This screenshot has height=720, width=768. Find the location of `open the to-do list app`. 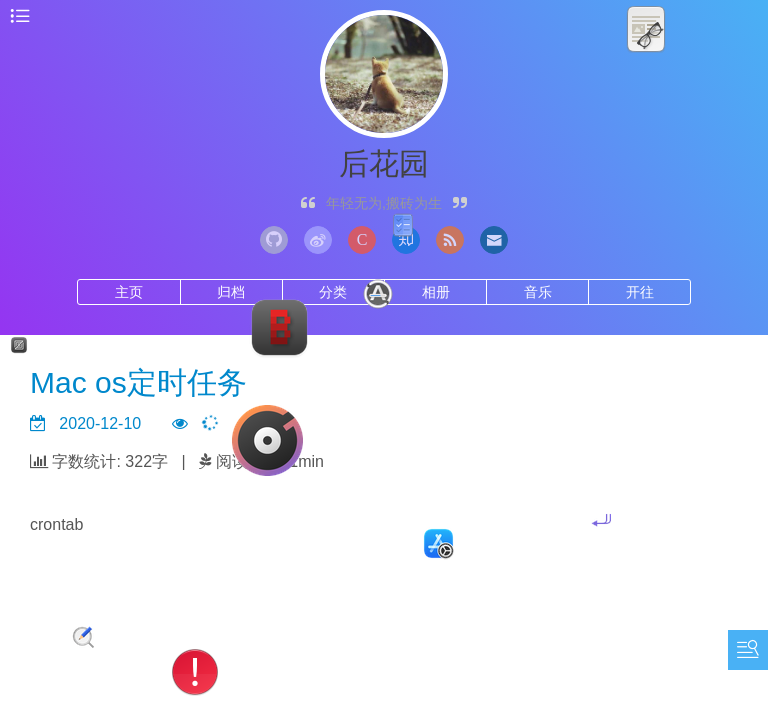

open the to-do list app is located at coordinates (403, 225).